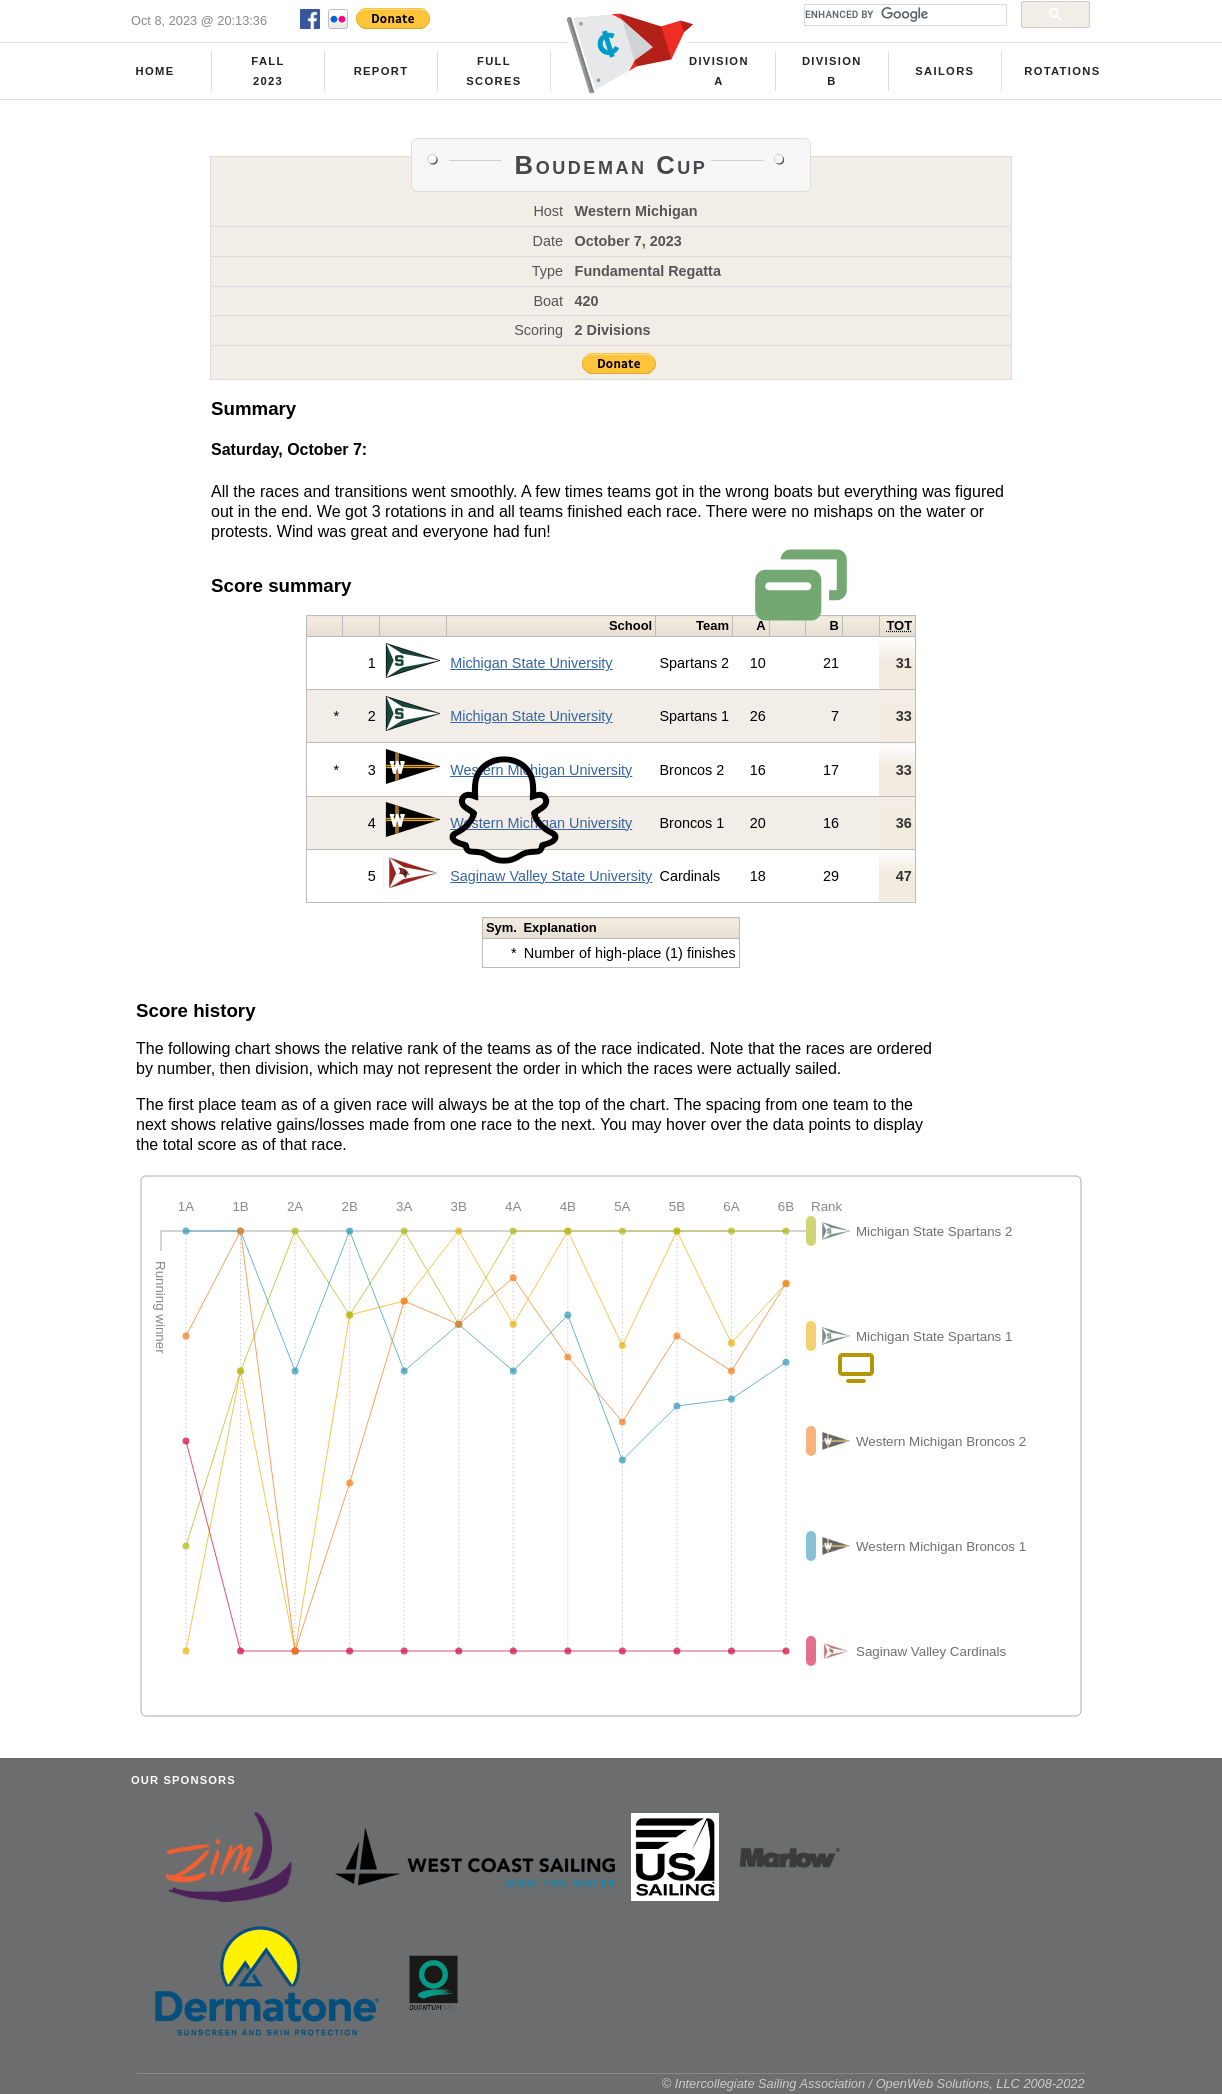 The width and height of the screenshot is (1222, 2094). I want to click on open snapchat app, so click(504, 810).